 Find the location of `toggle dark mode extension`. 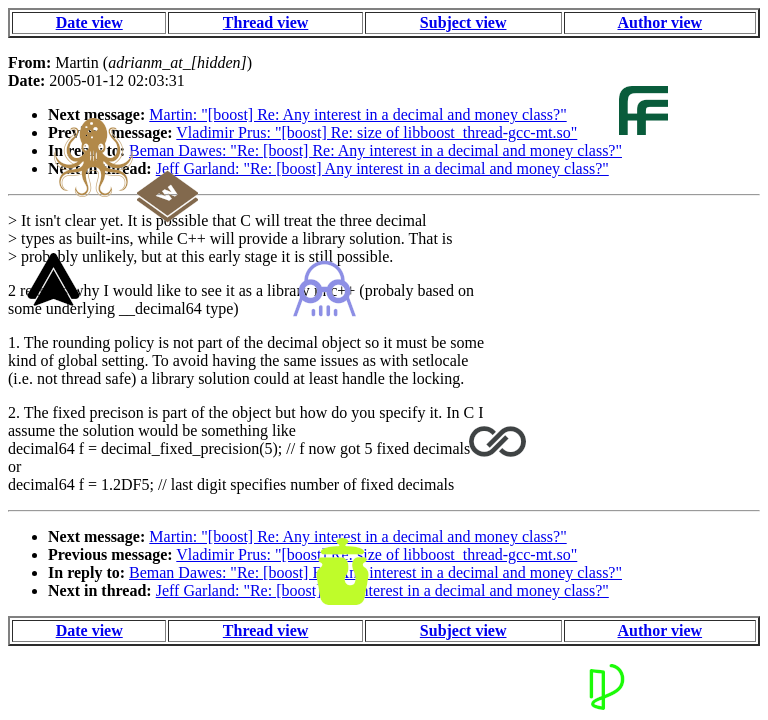

toggle dark mode extension is located at coordinates (324, 288).